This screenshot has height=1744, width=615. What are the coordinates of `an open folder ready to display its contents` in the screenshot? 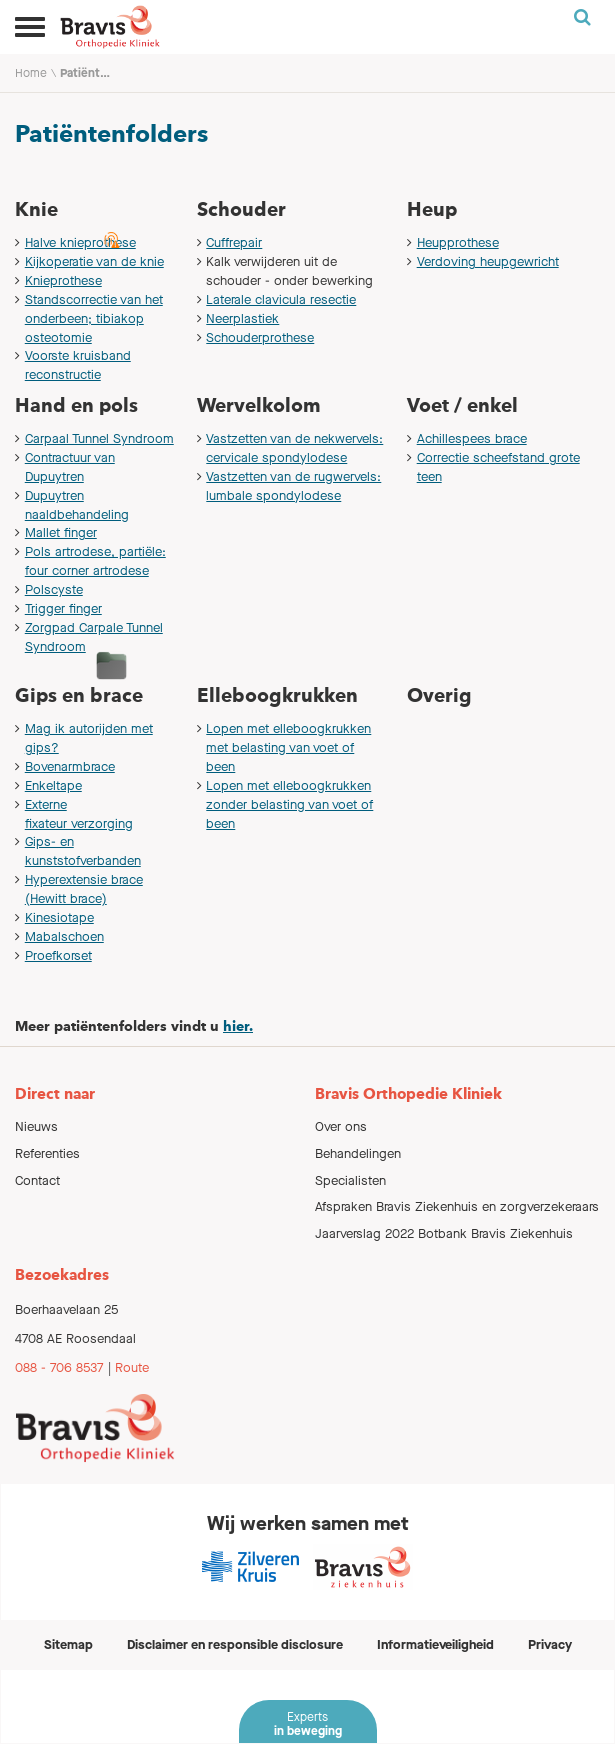 It's located at (111, 665).